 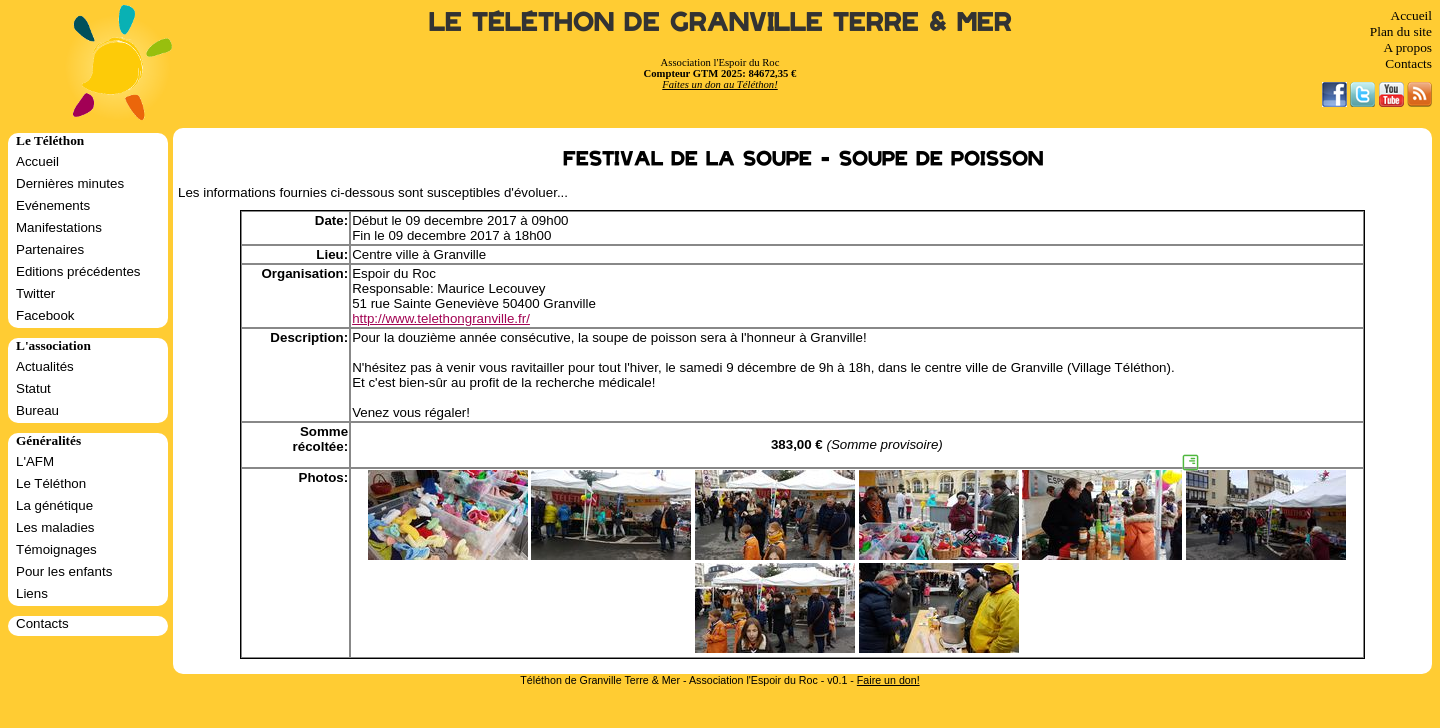 I want to click on align content to the top-right corner, so click(x=1190, y=462).